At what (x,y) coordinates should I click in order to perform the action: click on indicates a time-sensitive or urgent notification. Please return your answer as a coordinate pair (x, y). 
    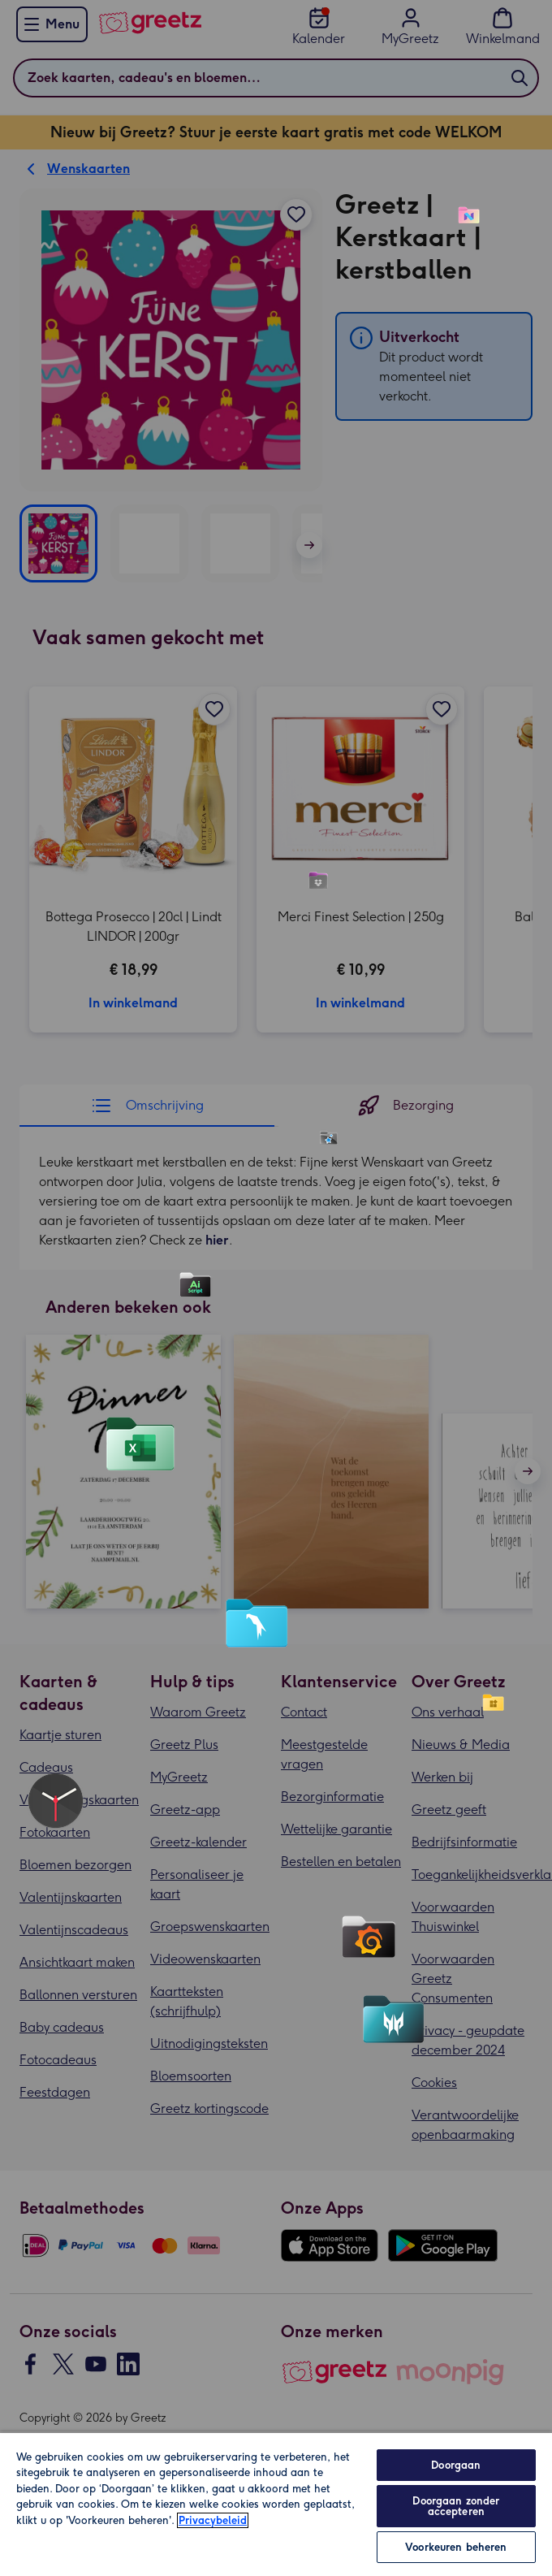
    Looking at the image, I should click on (55, 1800).